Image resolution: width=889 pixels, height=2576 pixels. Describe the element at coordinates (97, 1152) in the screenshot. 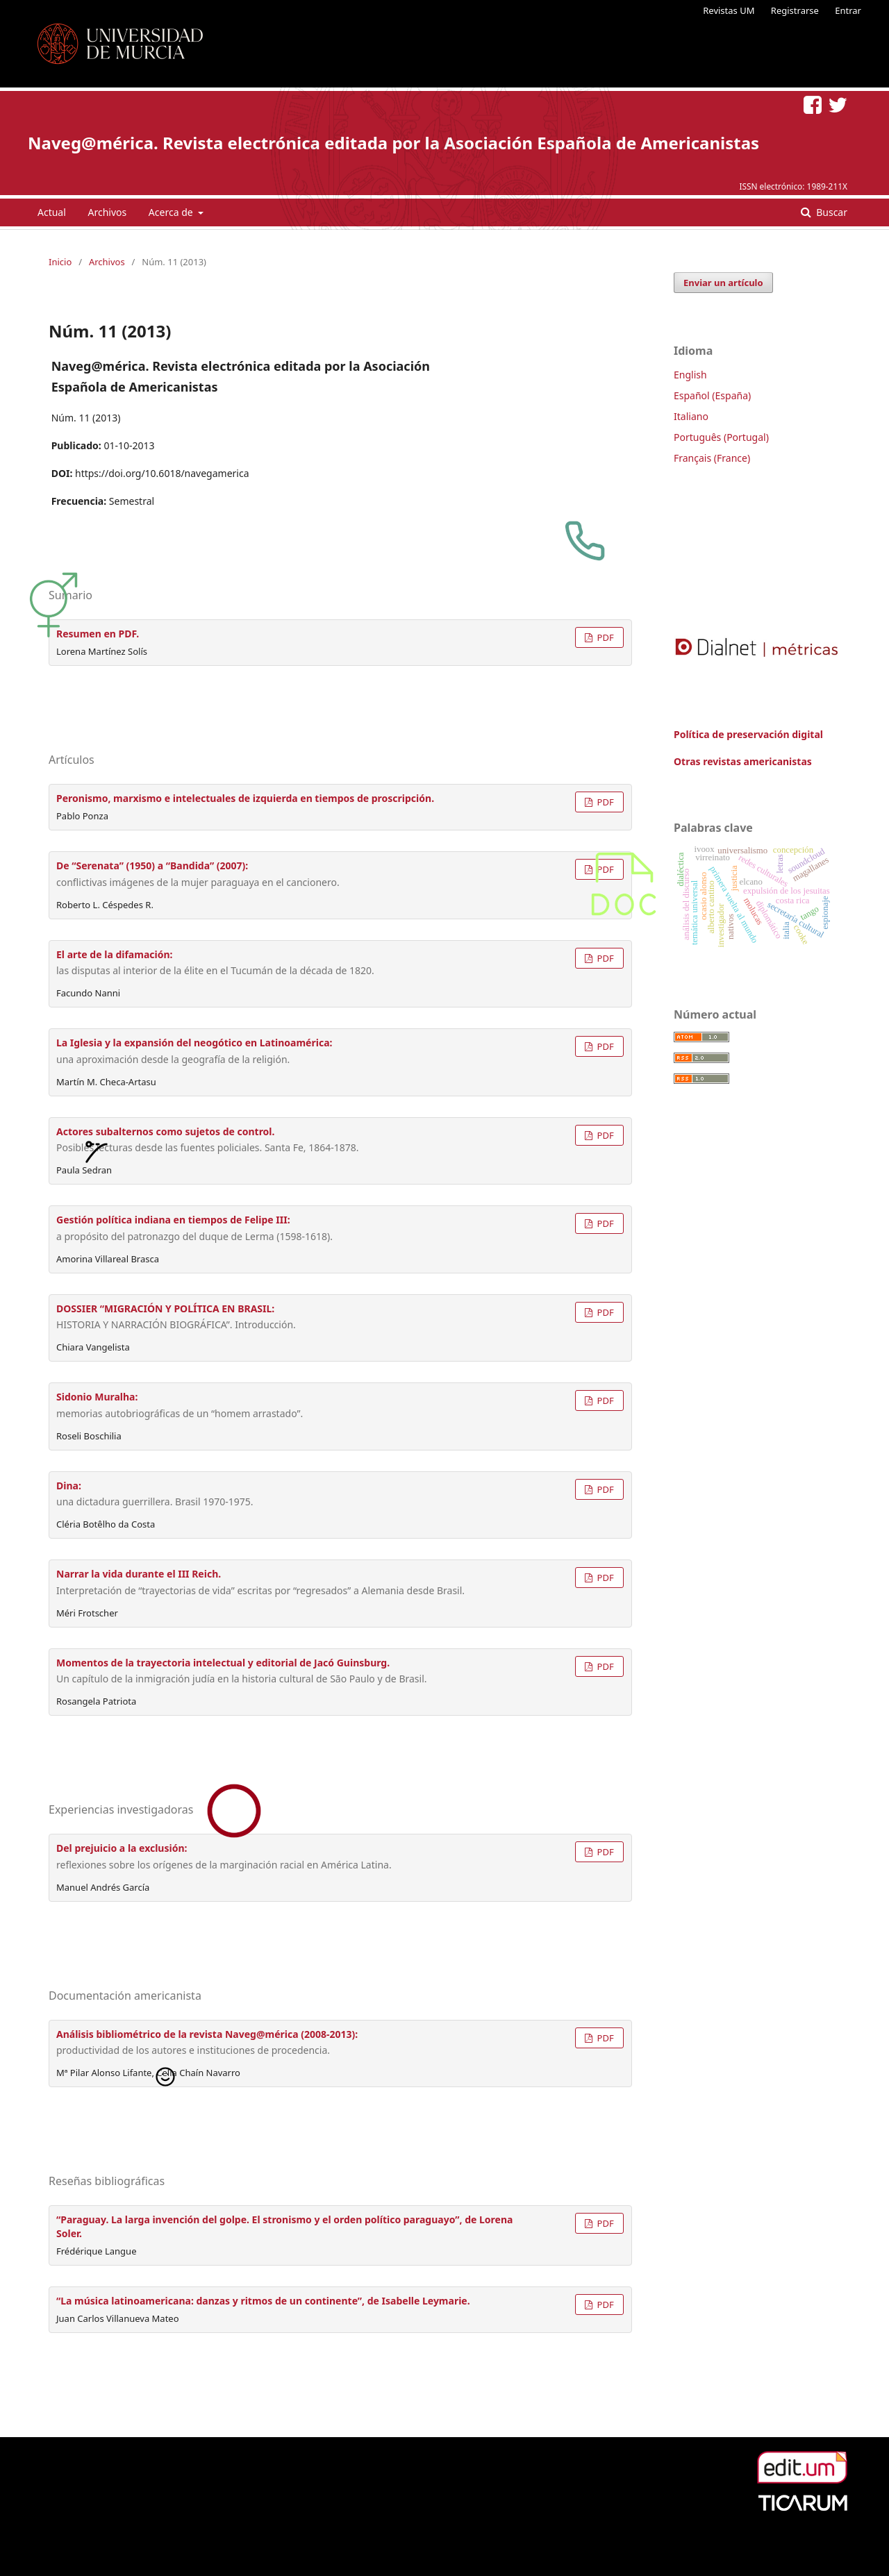

I see `adjust animation easing curve control point` at that location.